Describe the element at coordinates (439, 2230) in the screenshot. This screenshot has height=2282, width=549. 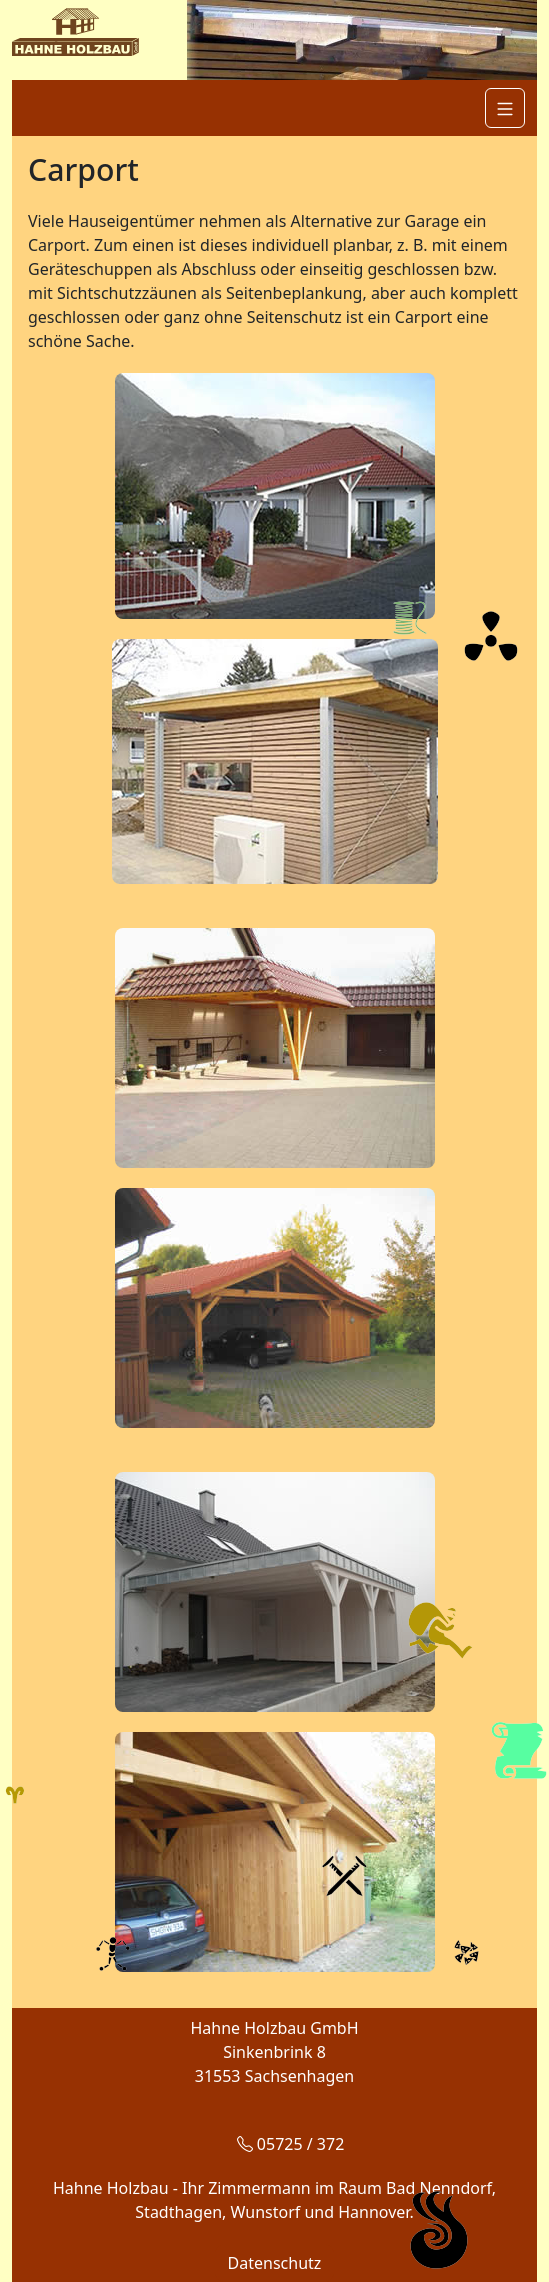
I see `indicates weather effect active in game` at that location.